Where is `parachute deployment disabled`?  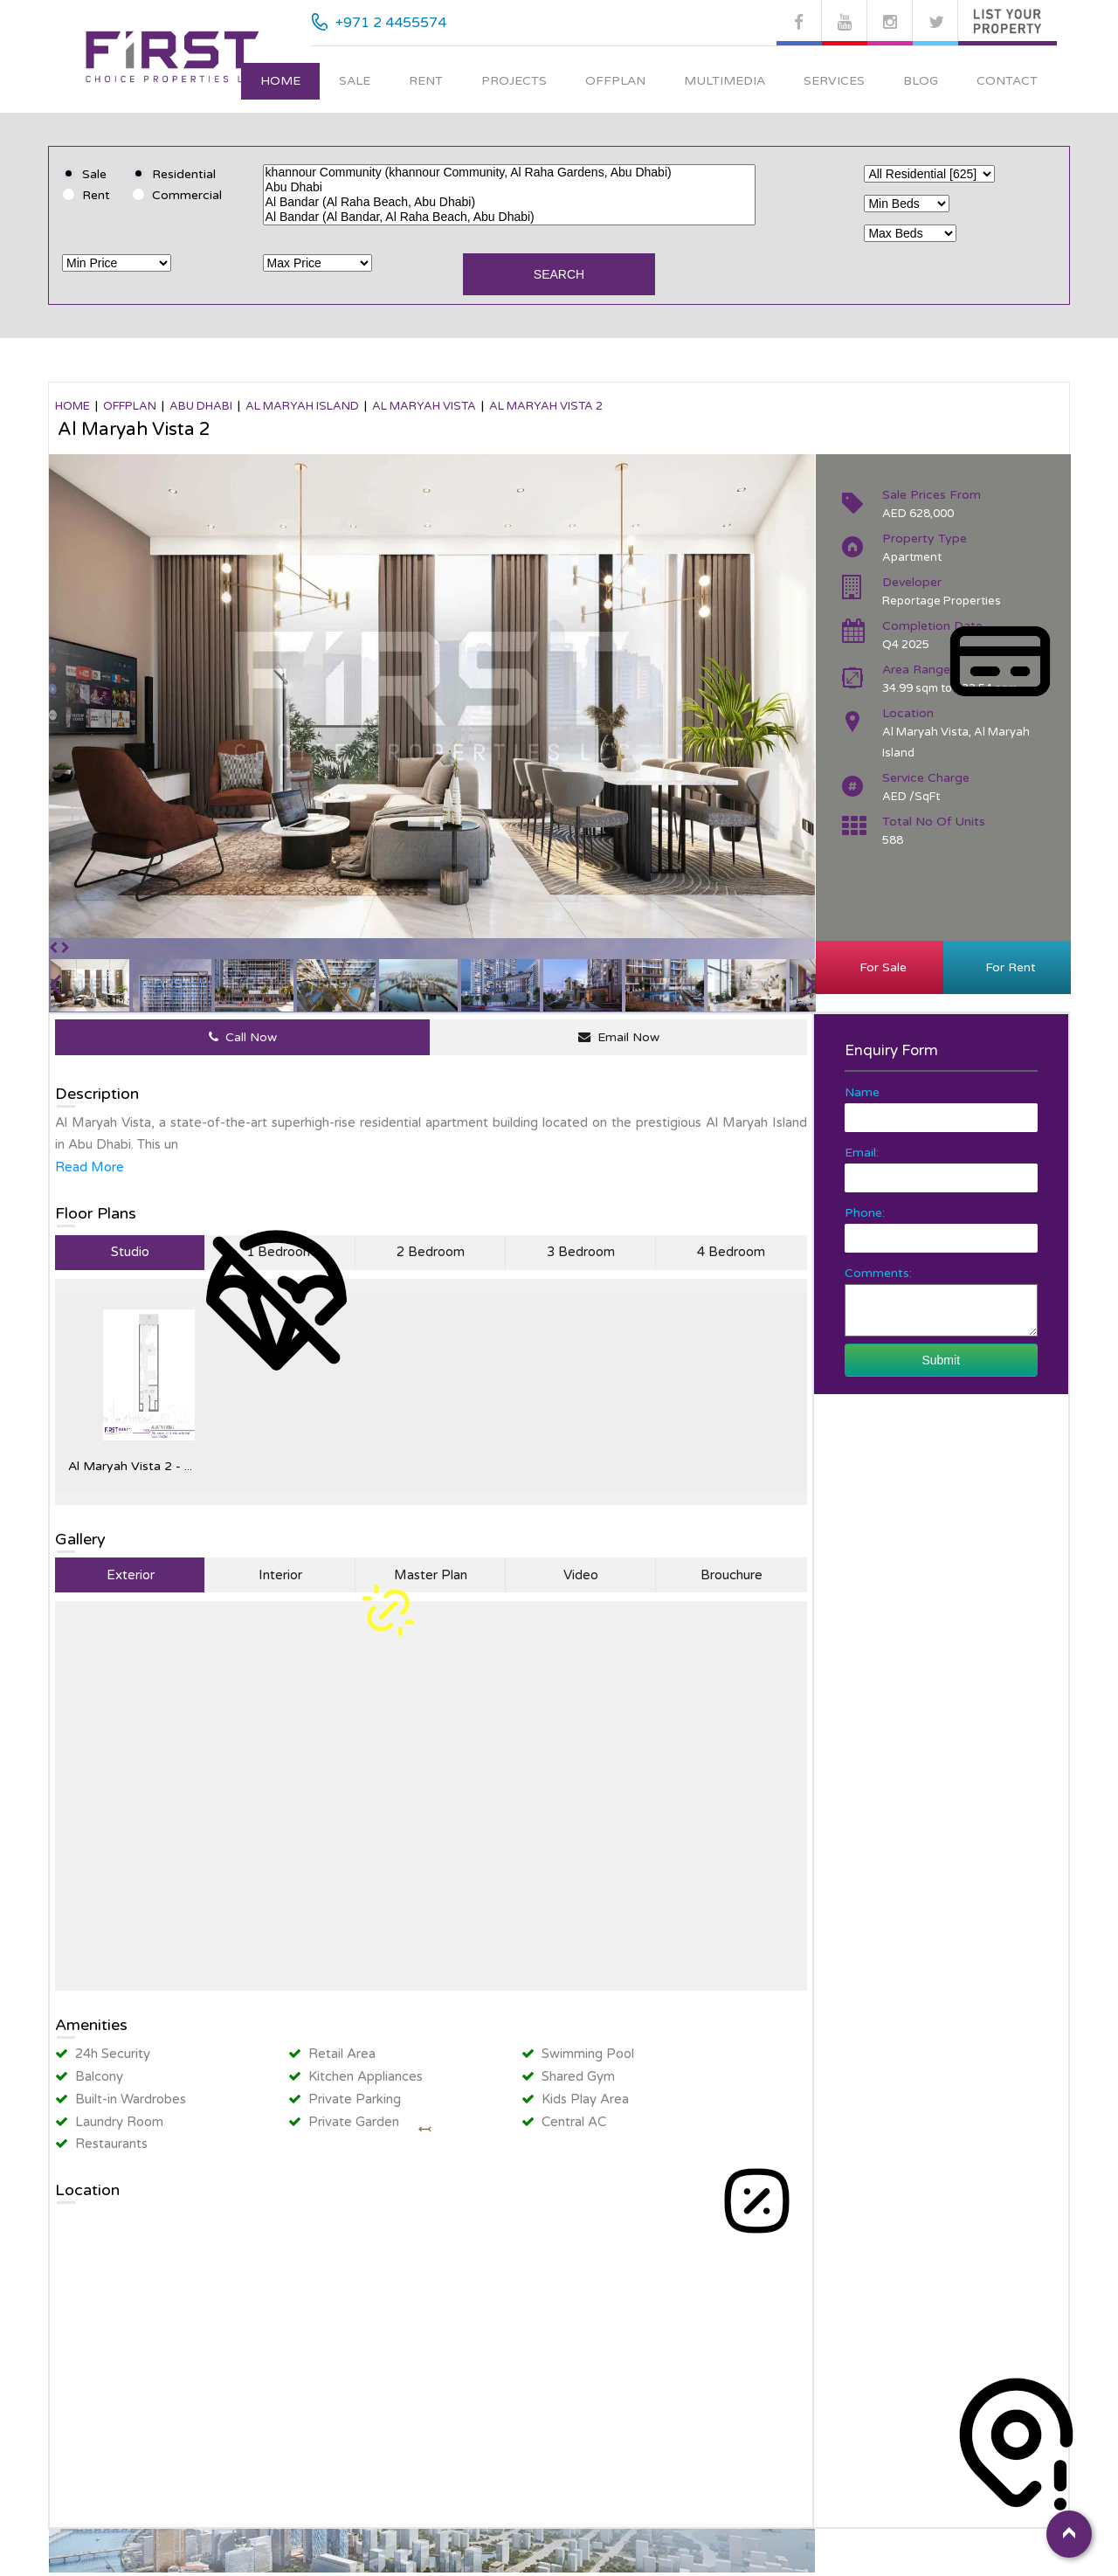 parachute deployment disabled is located at coordinates (276, 1300).